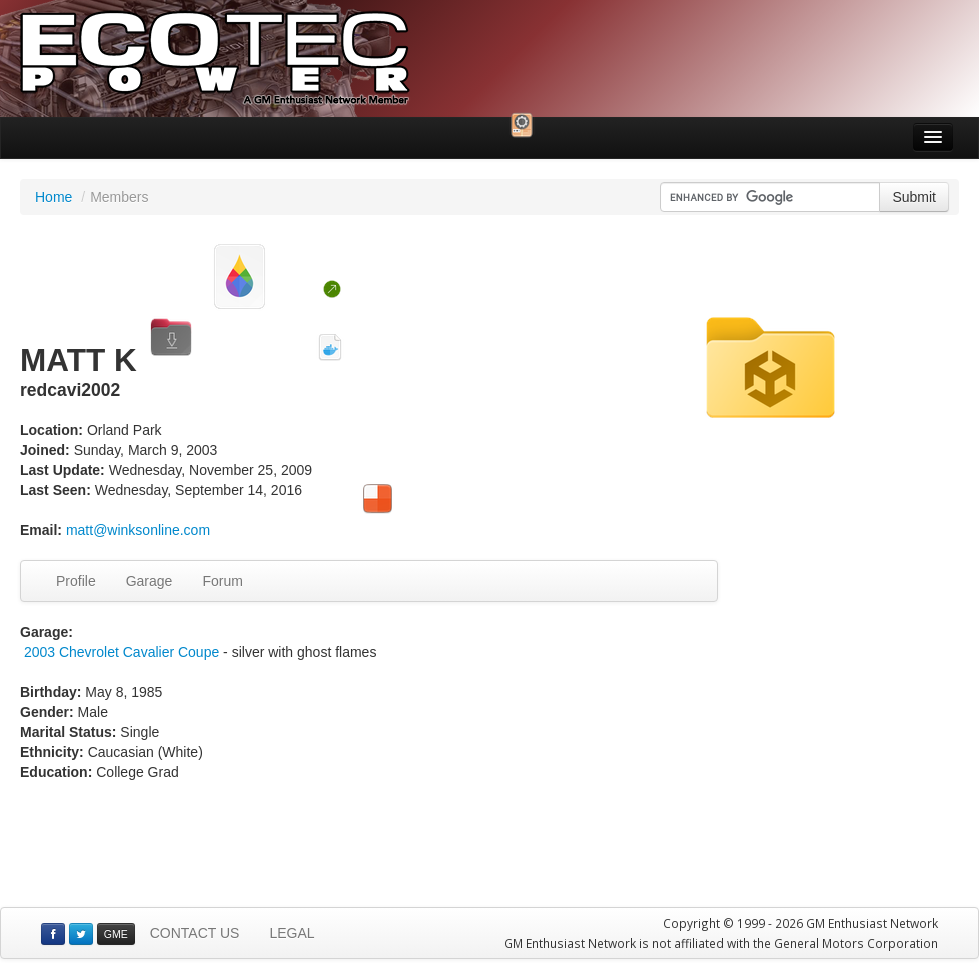 The image size is (979, 979). What do you see at coordinates (330, 347) in the screenshot?
I see `dockerfile or docker configuration file` at bounding box center [330, 347].